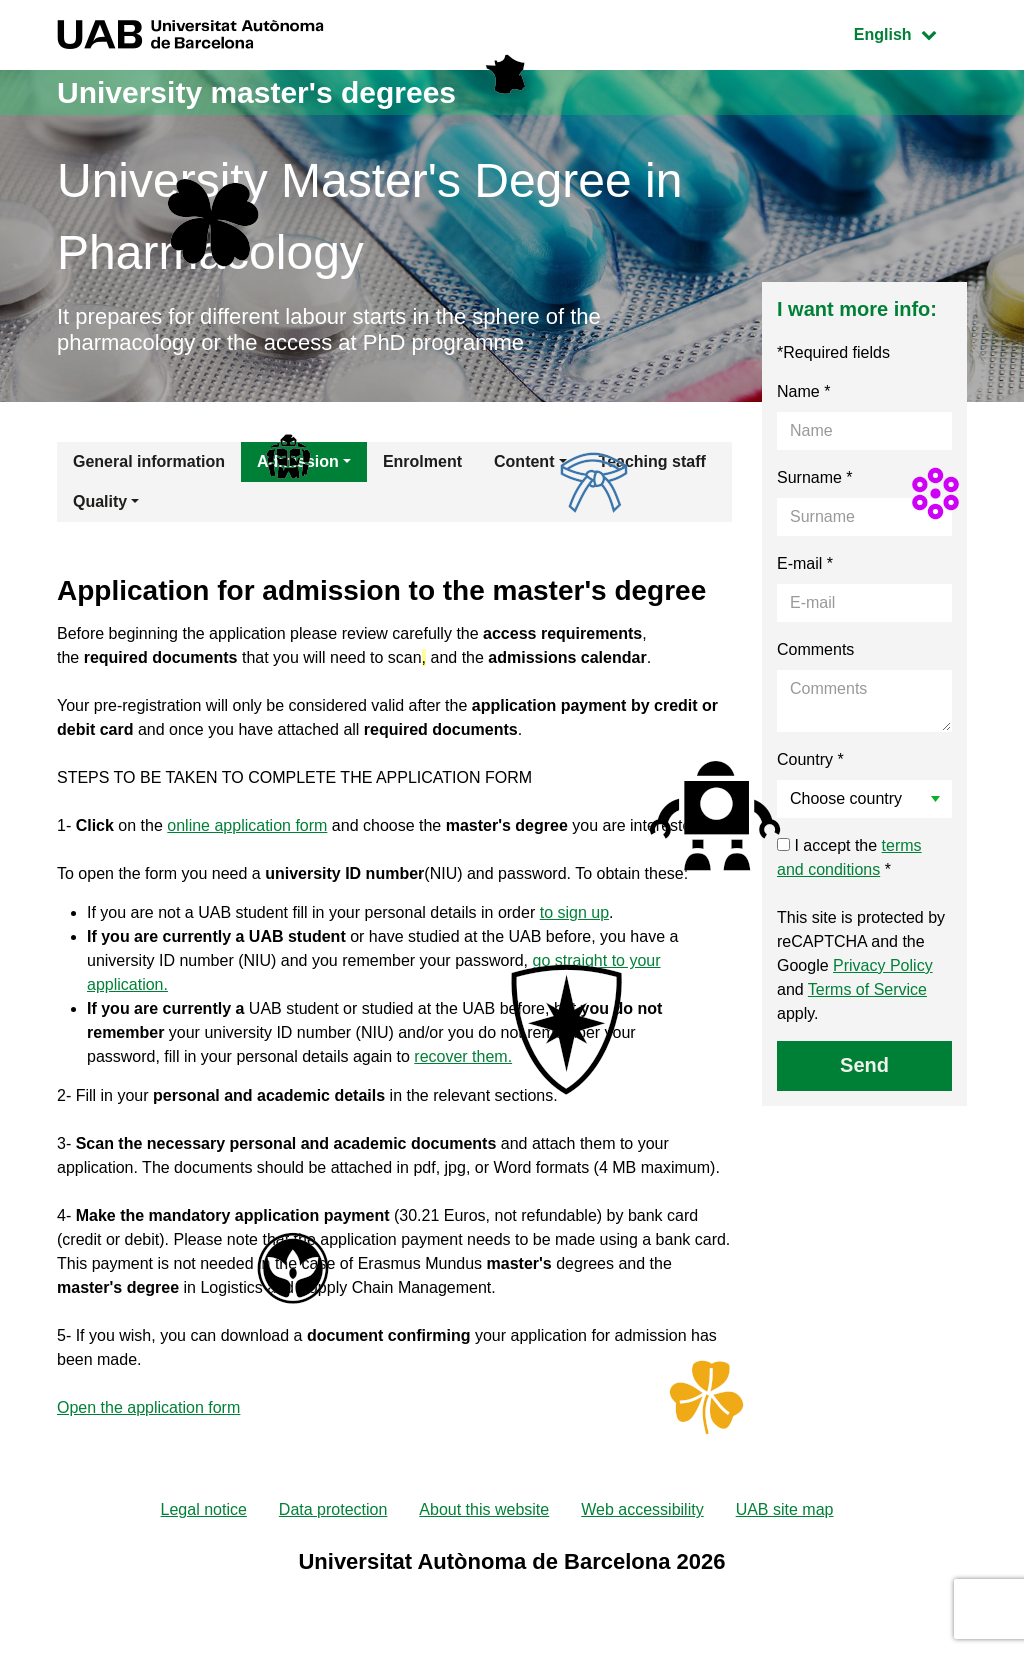  What do you see at coordinates (293, 1268) in the screenshot?
I see `indicates plant growth or gardening feature` at bounding box center [293, 1268].